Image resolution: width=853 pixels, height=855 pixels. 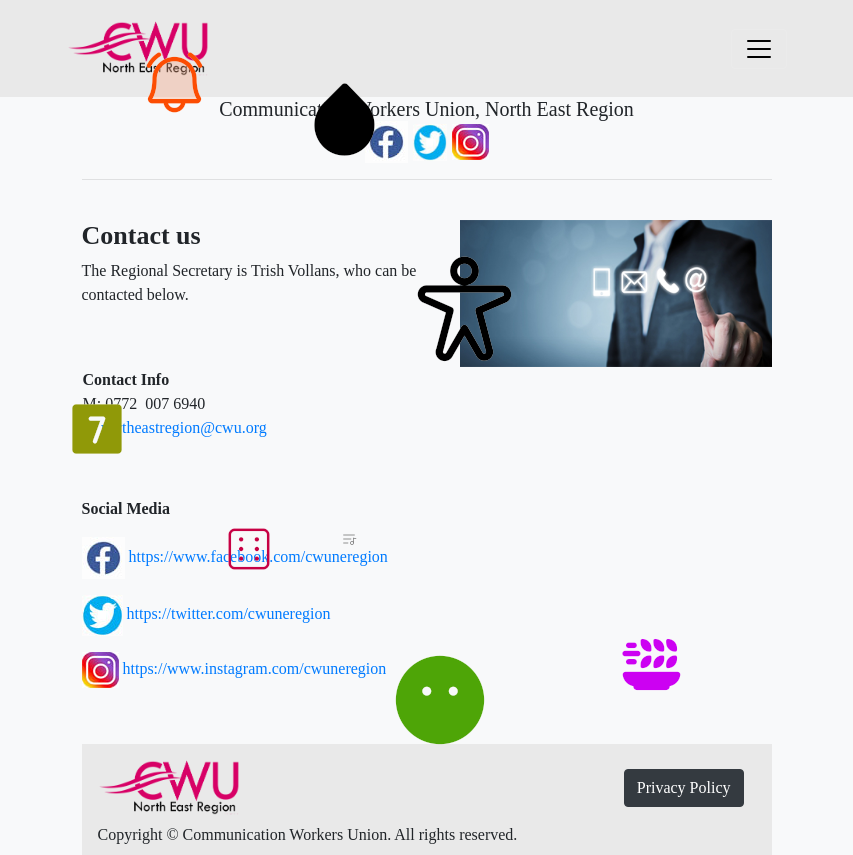 What do you see at coordinates (464, 310) in the screenshot?
I see `accessibility settings or features` at bounding box center [464, 310].